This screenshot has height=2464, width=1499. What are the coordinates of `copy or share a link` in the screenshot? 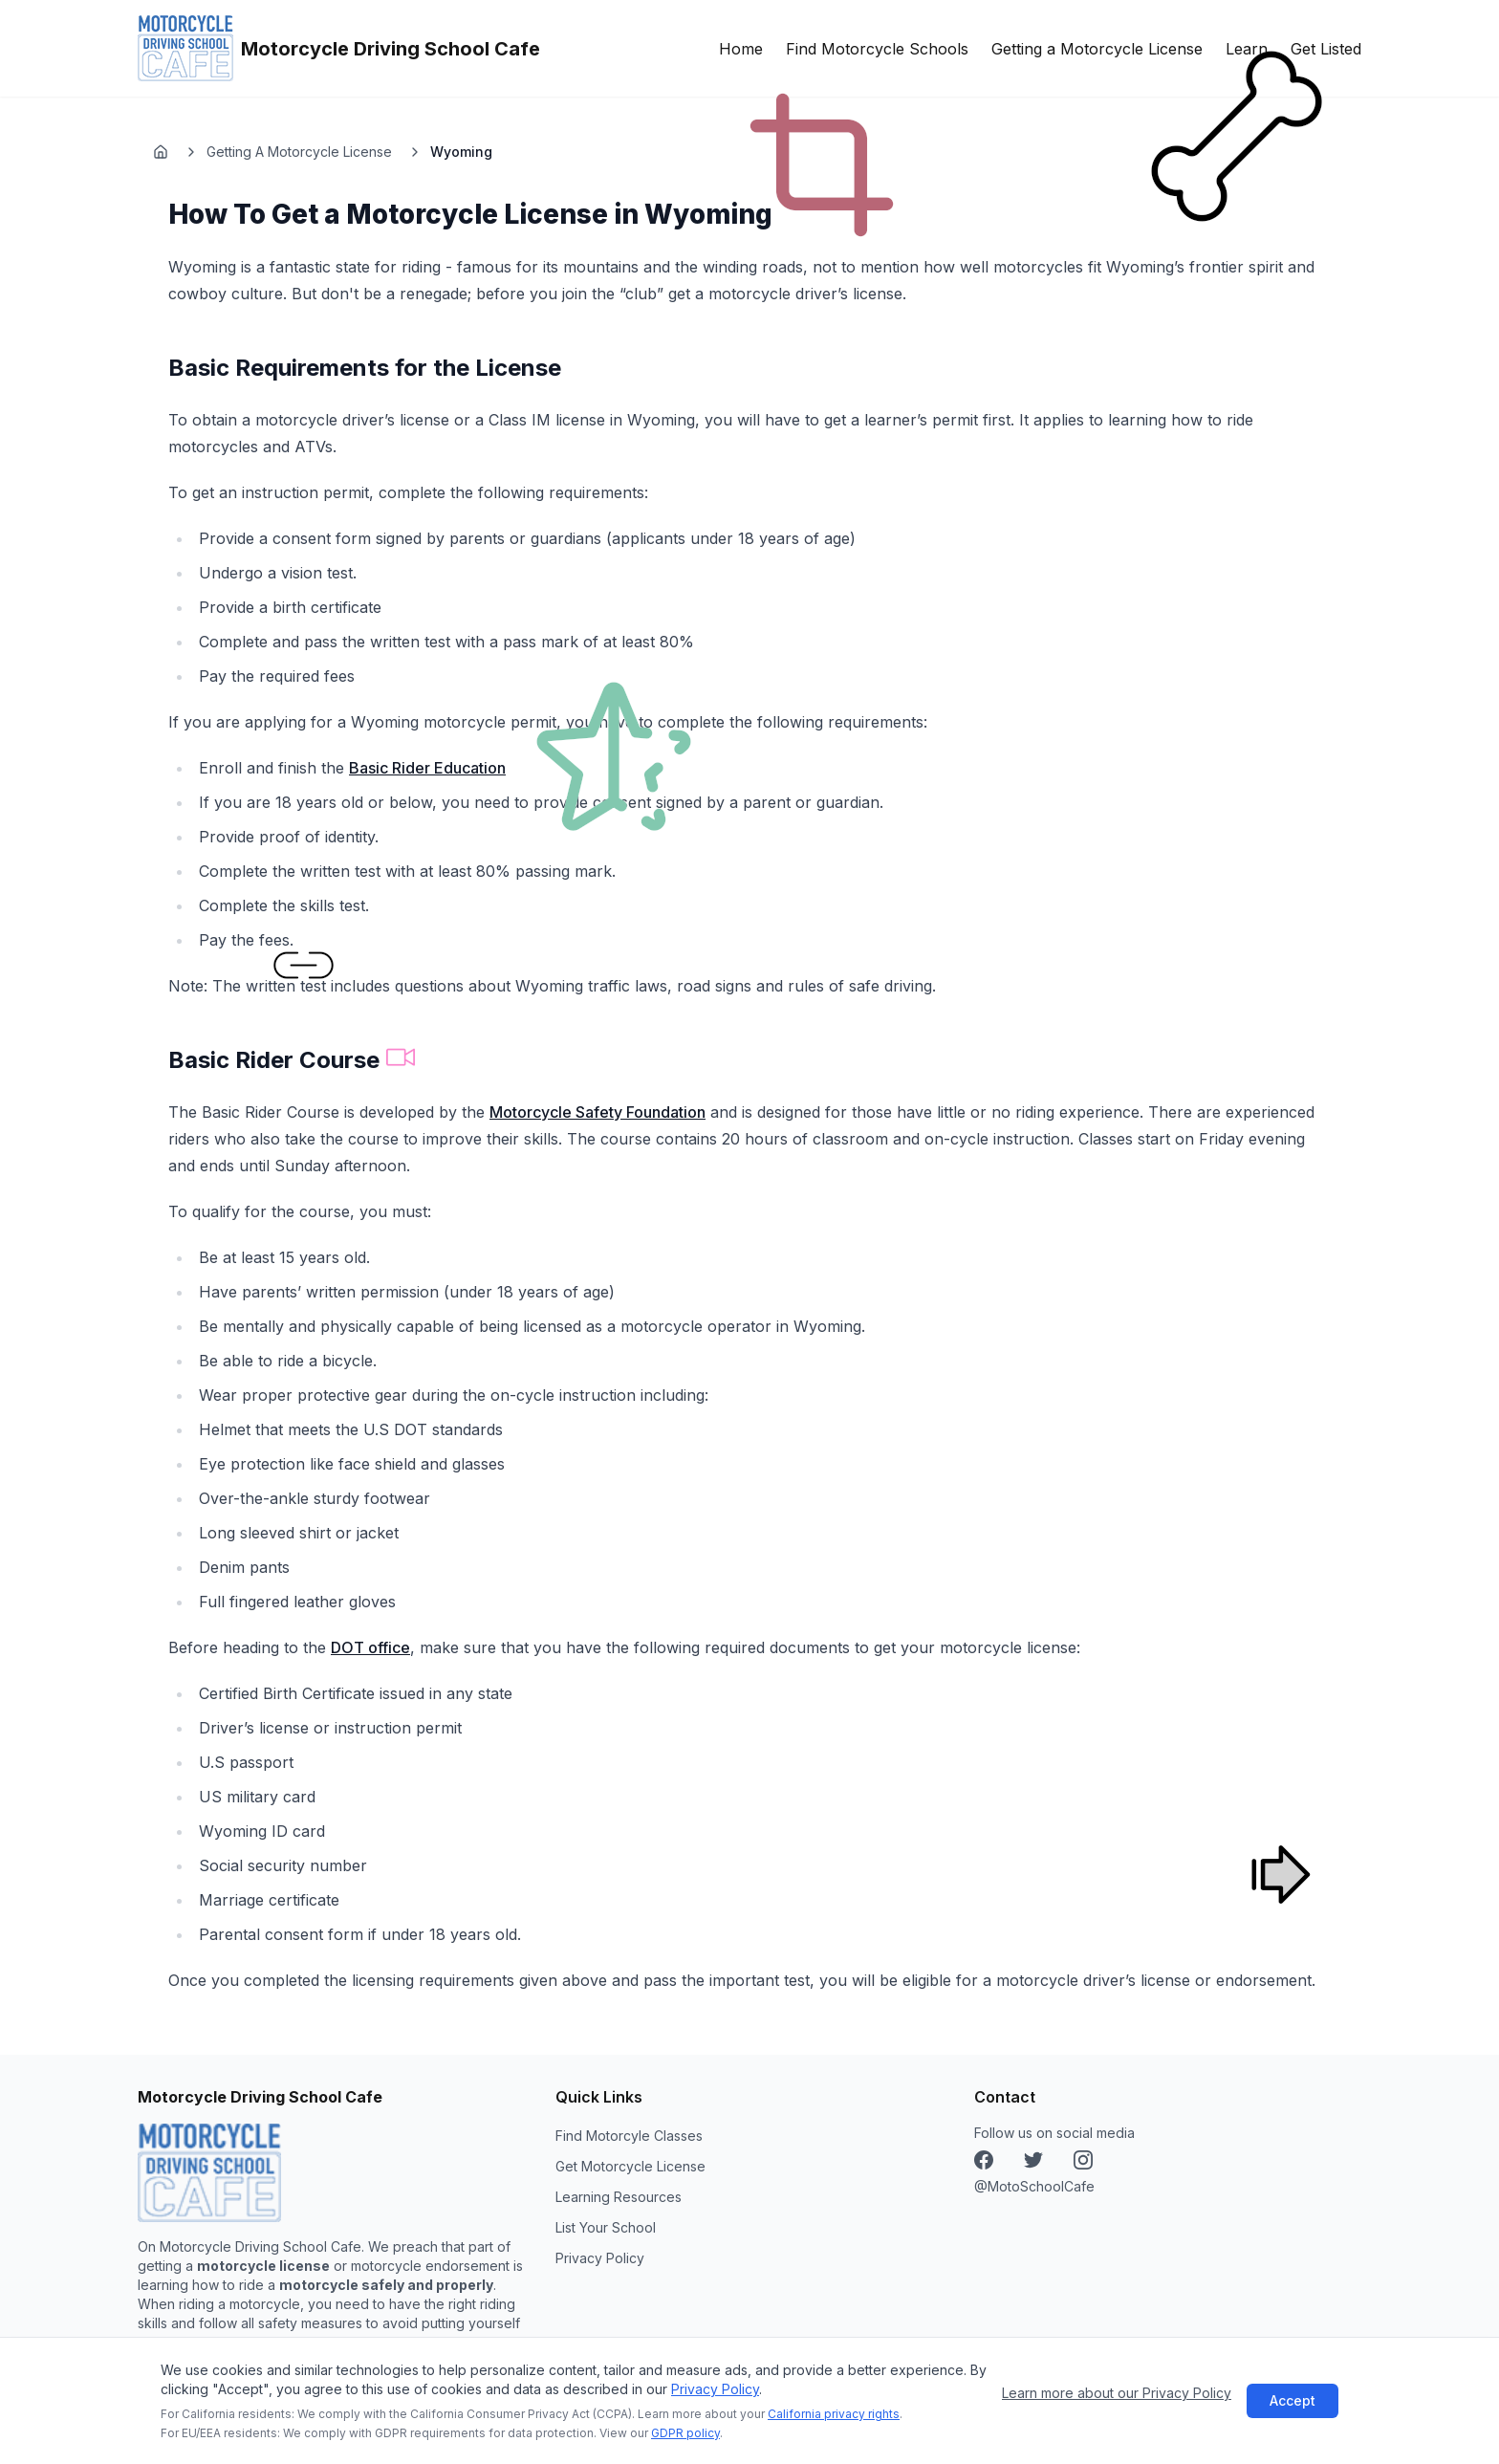 It's located at (303, 965).